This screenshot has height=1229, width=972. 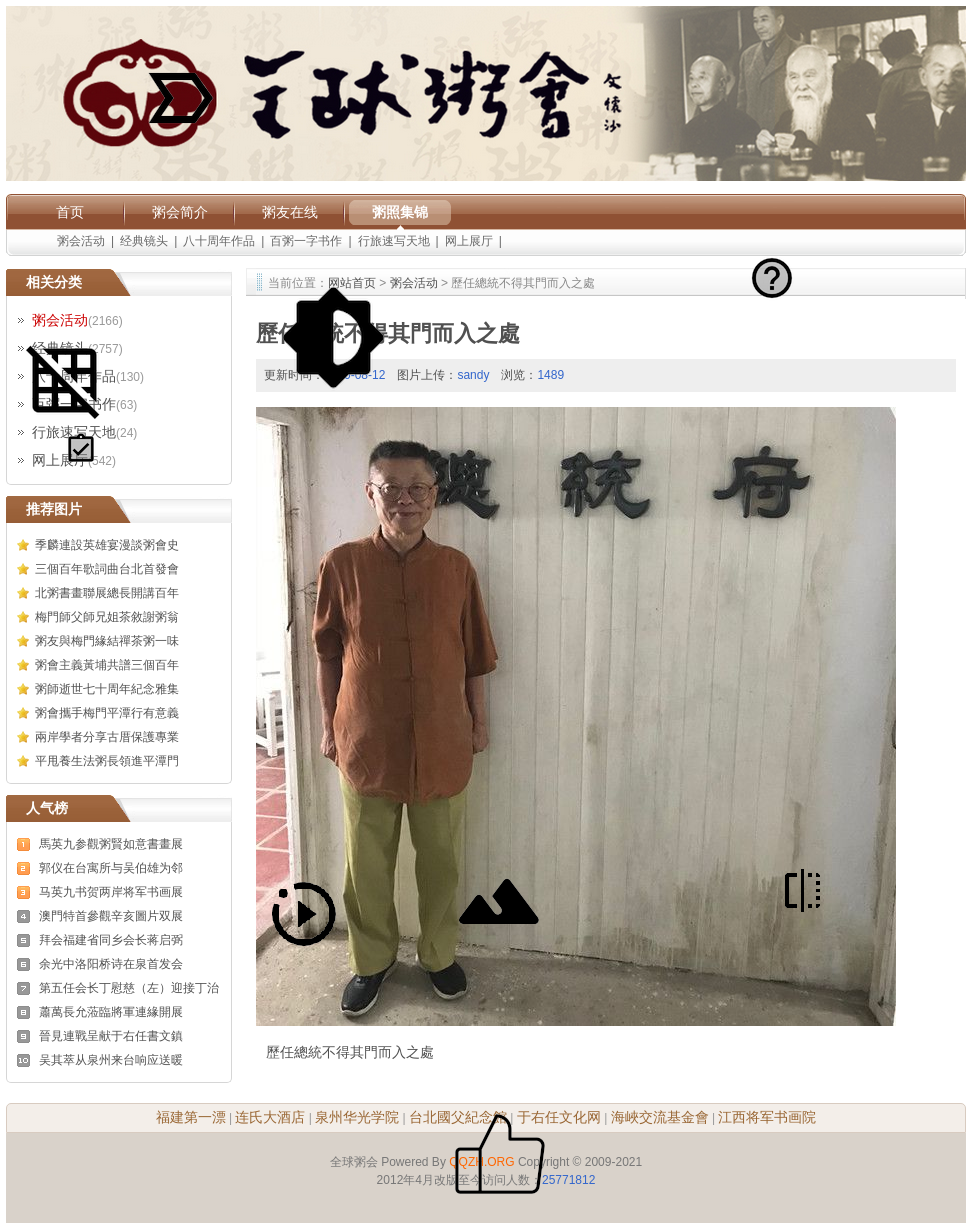 What do you see at coordinates (64, 380) in the screenshot?
I see `disable grid view` at bounding box center [64, 380].